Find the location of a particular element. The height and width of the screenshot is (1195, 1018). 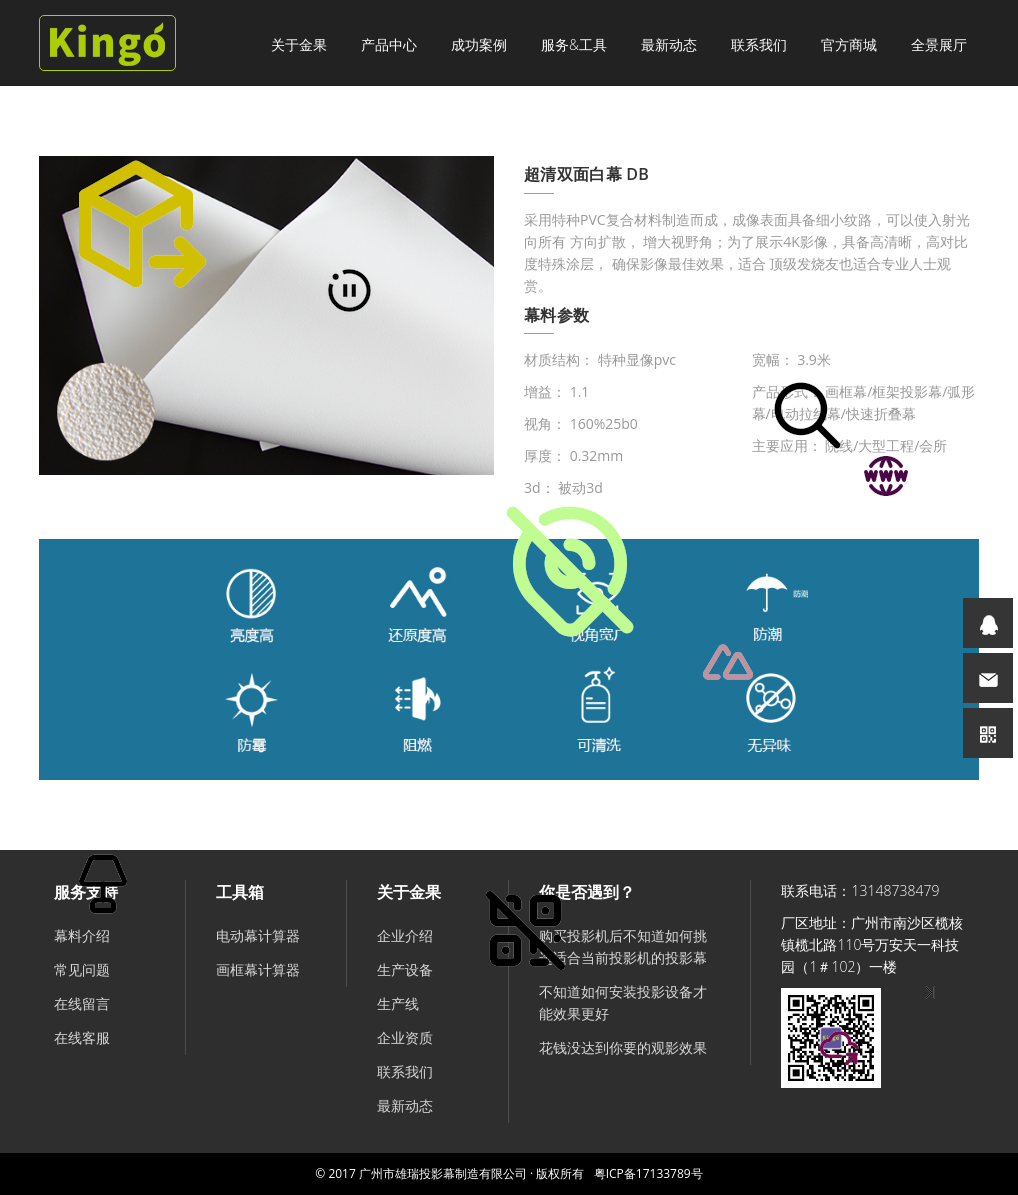

share a file to the cloud is located at coordinates (839, 1045).